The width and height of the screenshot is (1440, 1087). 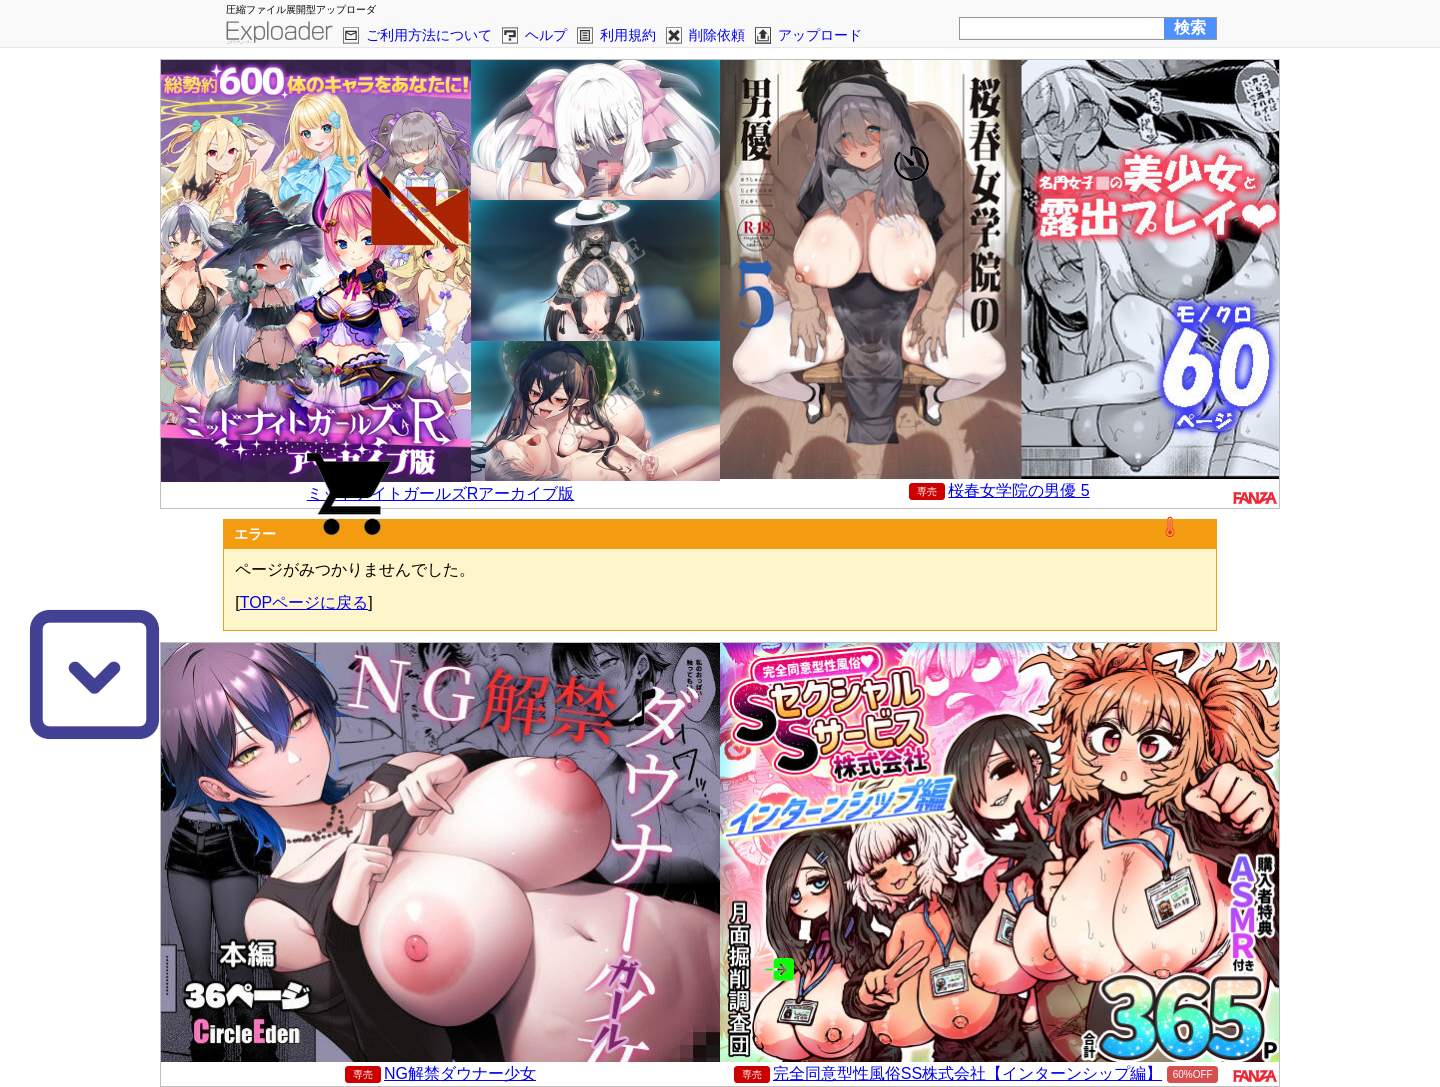 What do you see at coordinates (1170, 527) in the screenshot?
I see `view current temperature` at bounding box center [1170, 527].